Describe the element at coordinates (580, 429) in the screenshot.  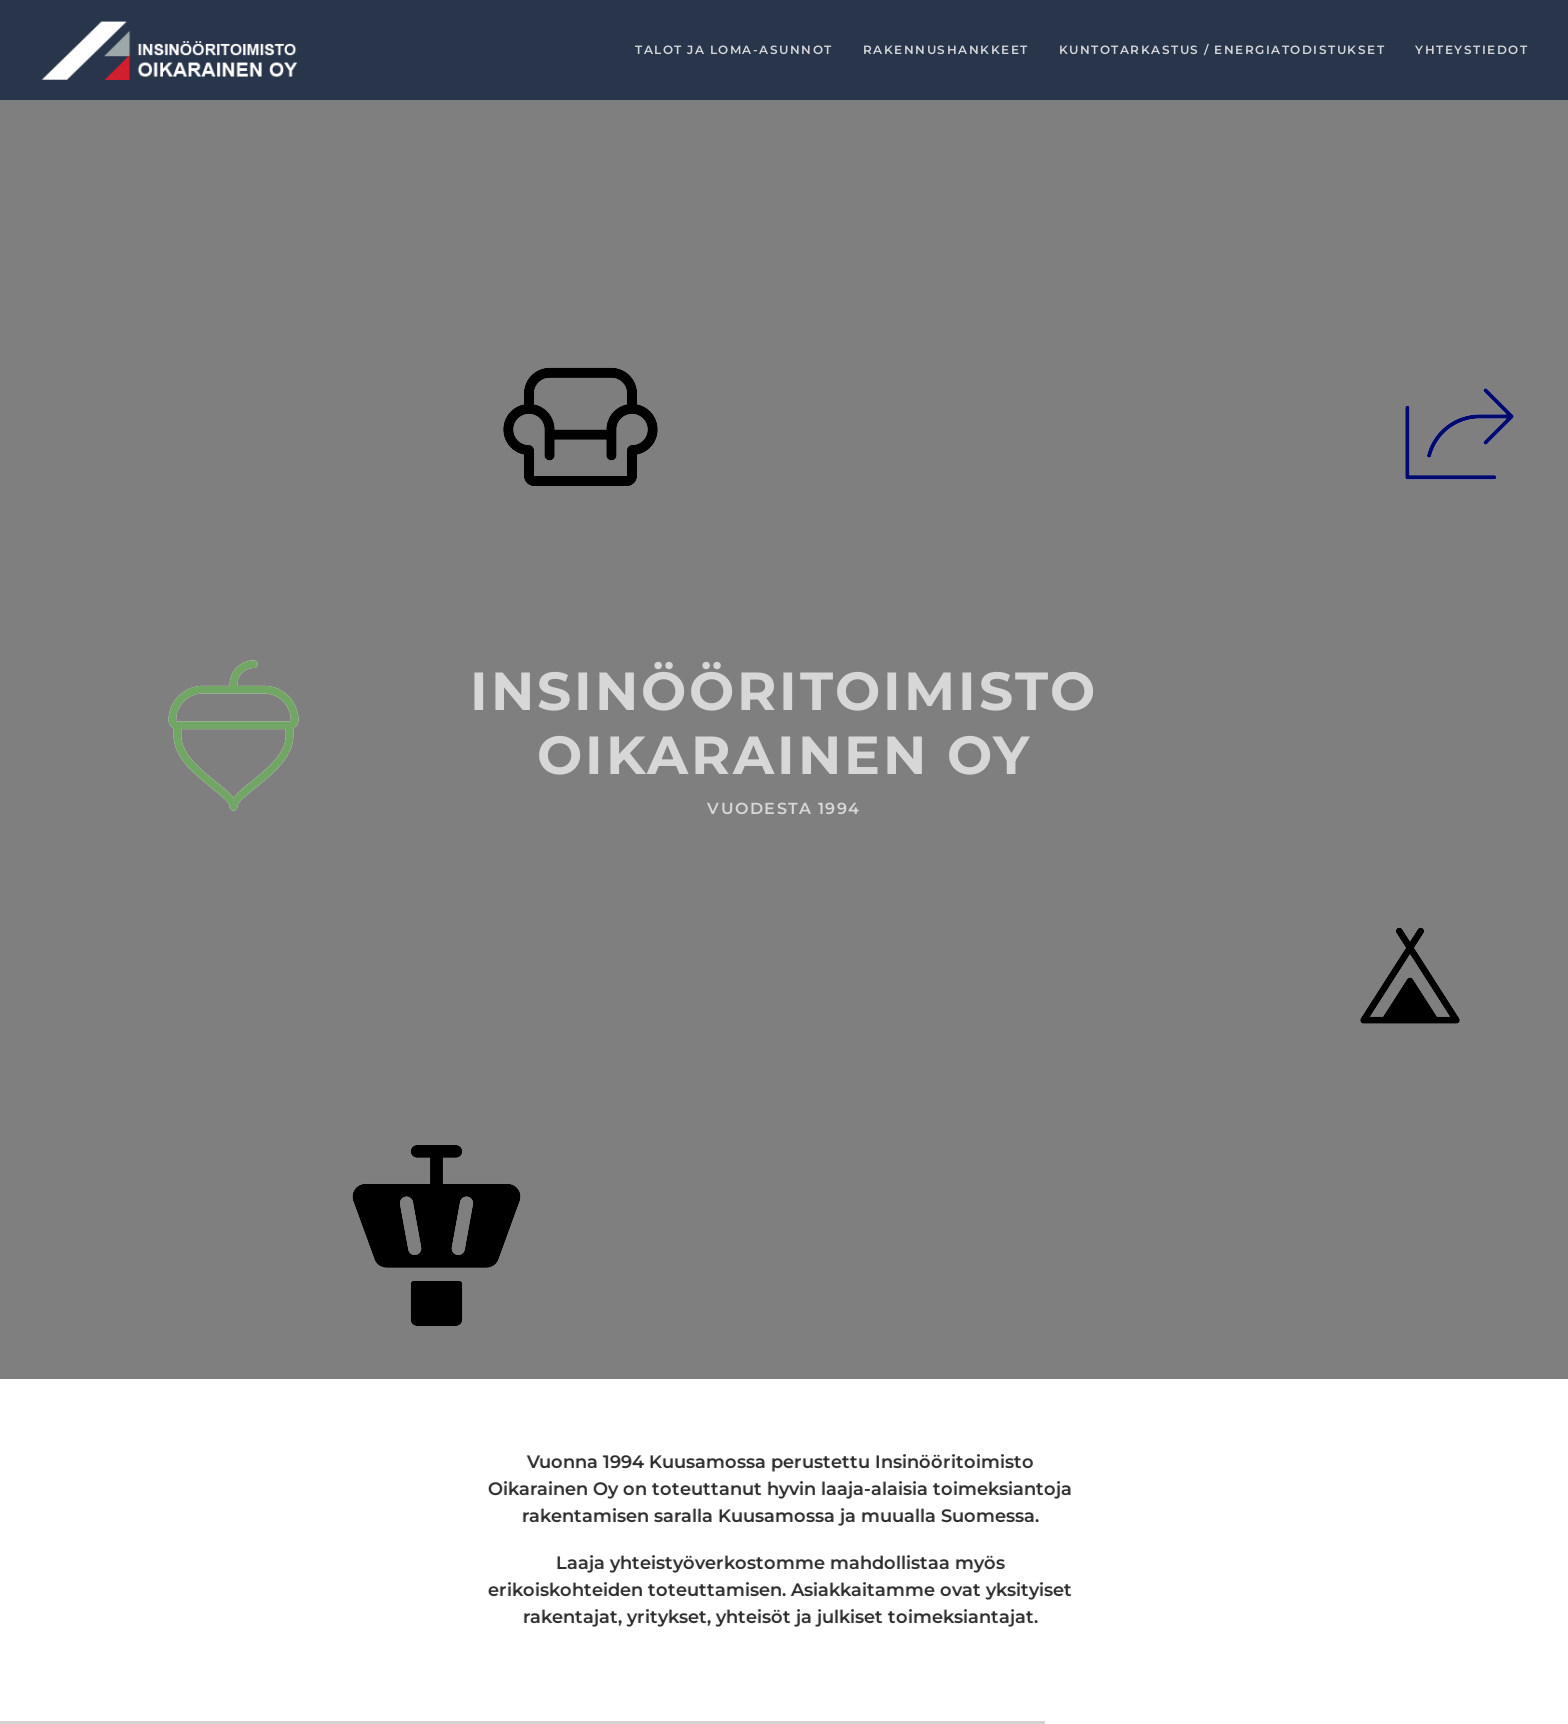
I see `browse furniture or home decor items` at that location.